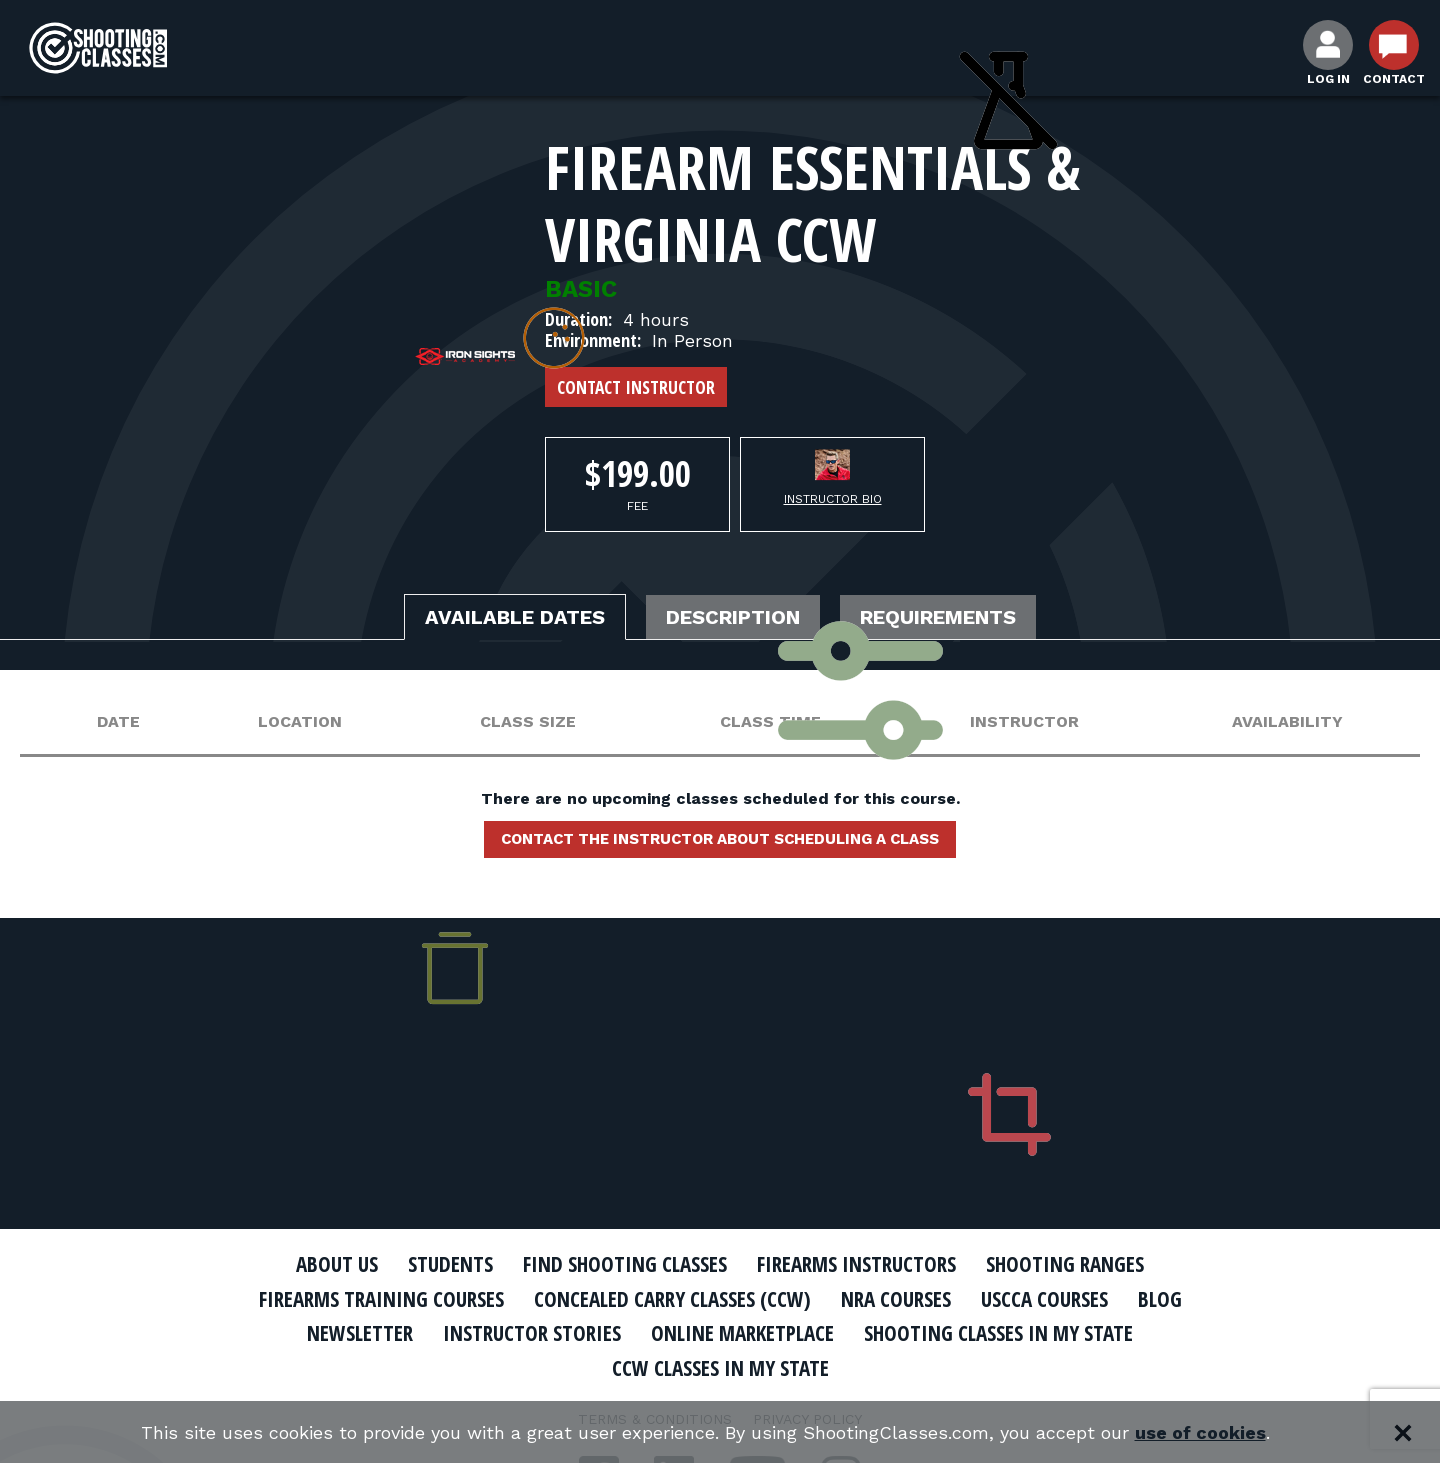 The width and height of the screenshot is (1440, 1463). Describe the element at coordinates (455, 971) in the screenshot. I see `delete this item` at that location.